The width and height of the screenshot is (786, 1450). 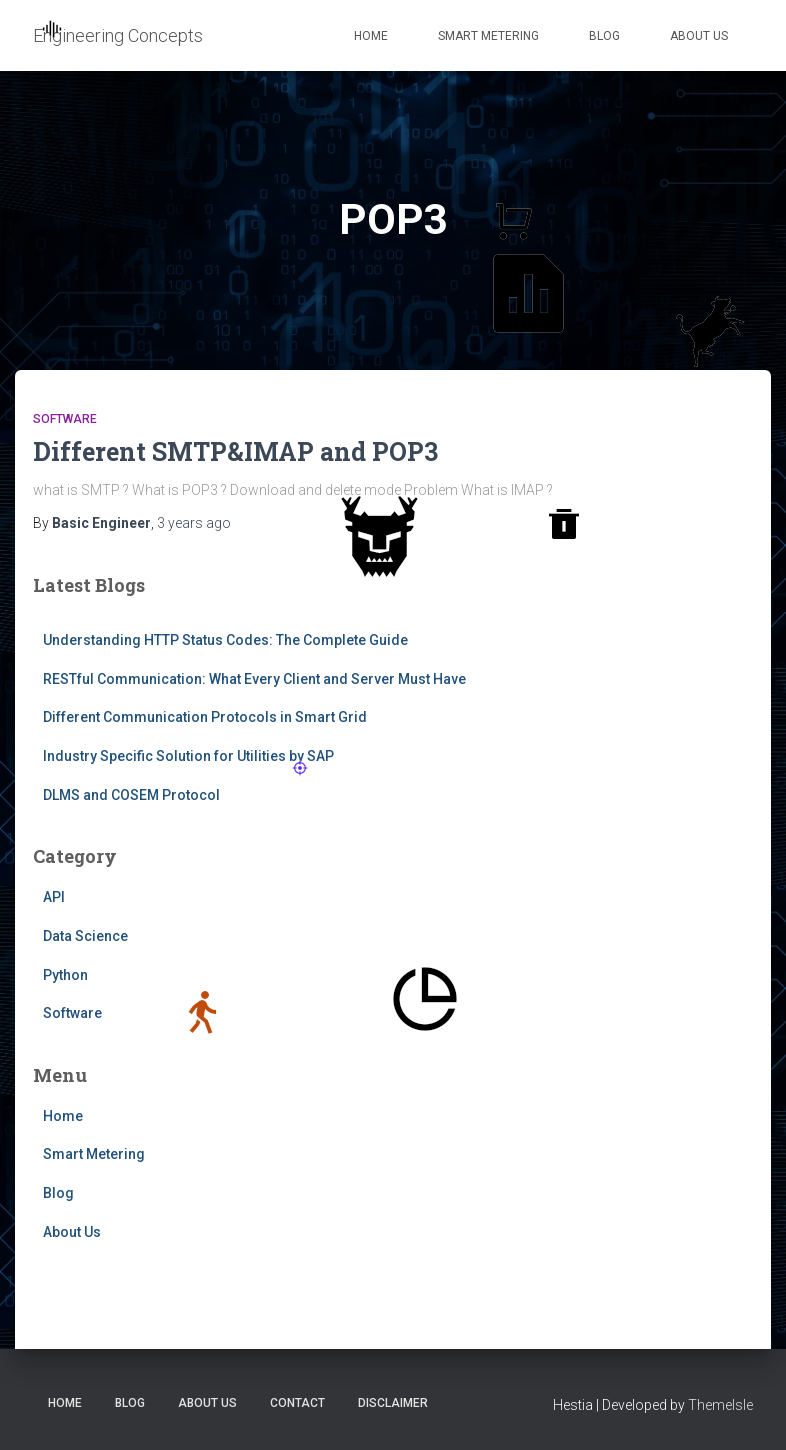 What do you see at coordinates (379, 536) in the screenshot?
I see `turso database service logo` at bounding box center [379, 536].